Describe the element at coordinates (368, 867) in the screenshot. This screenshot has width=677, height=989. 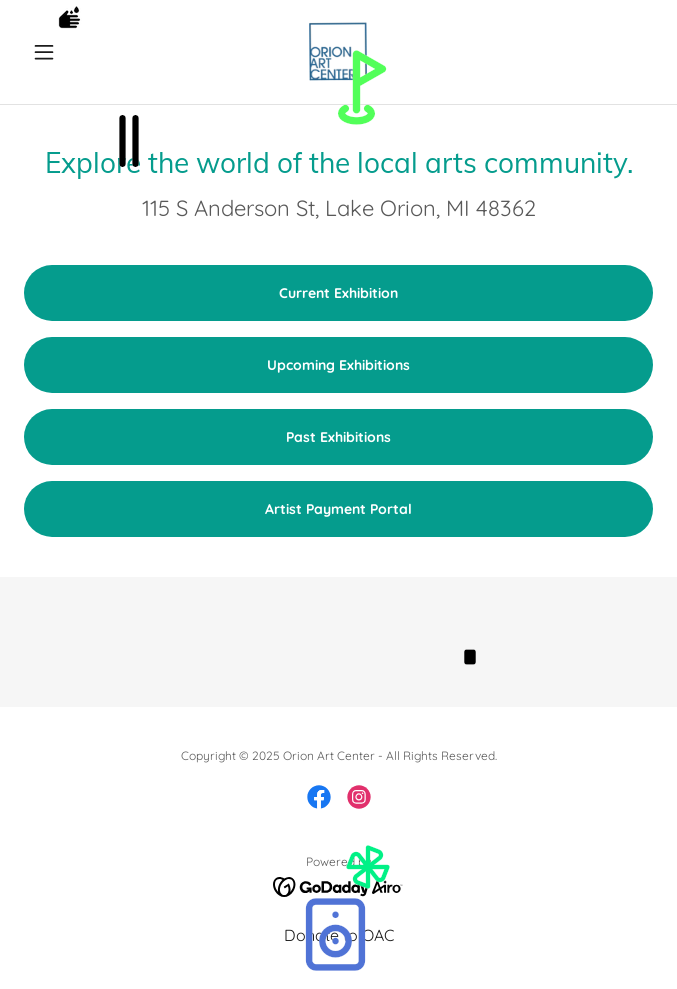
I see `adjust car air conditioning or fan settings` at that location.